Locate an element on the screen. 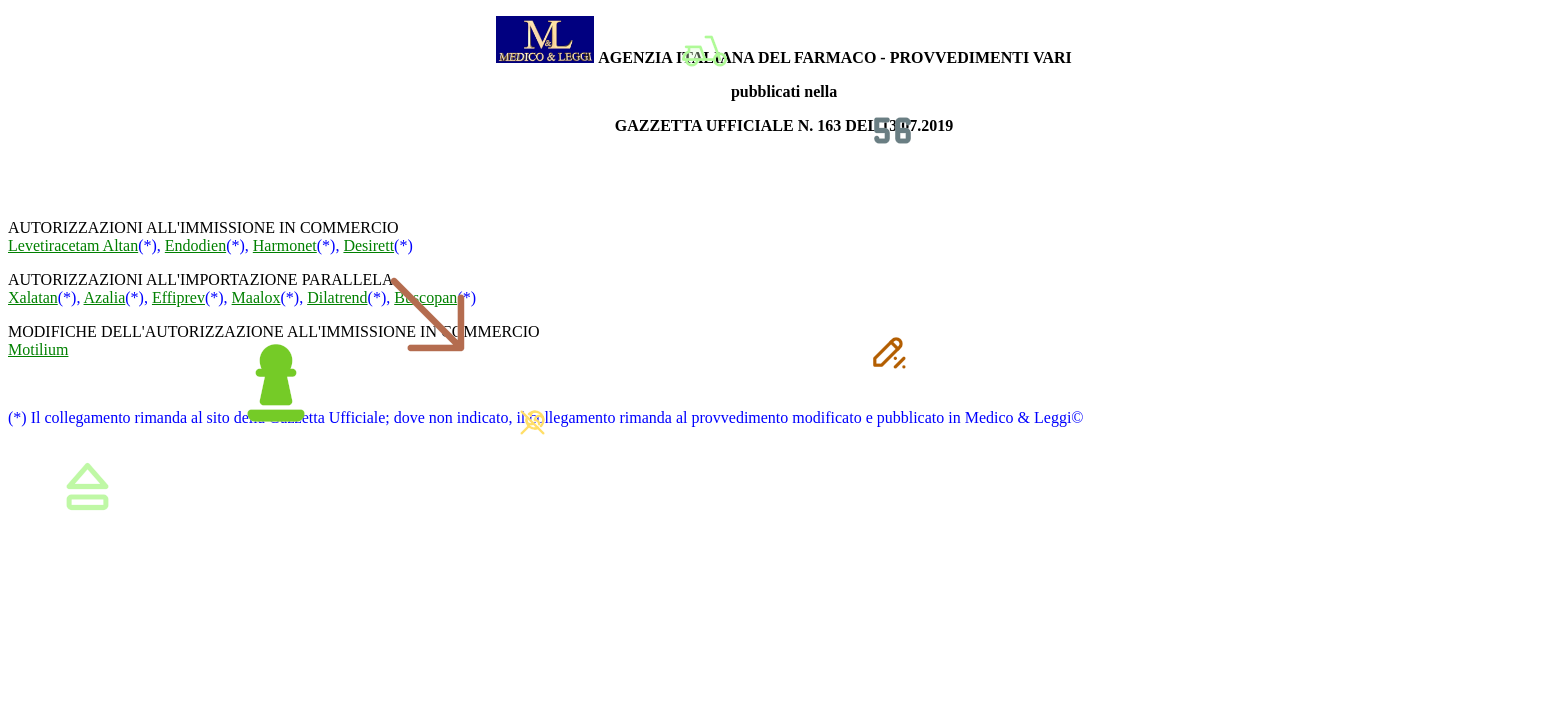  disable candy or sweets mode is located at coordinates (532, 422).